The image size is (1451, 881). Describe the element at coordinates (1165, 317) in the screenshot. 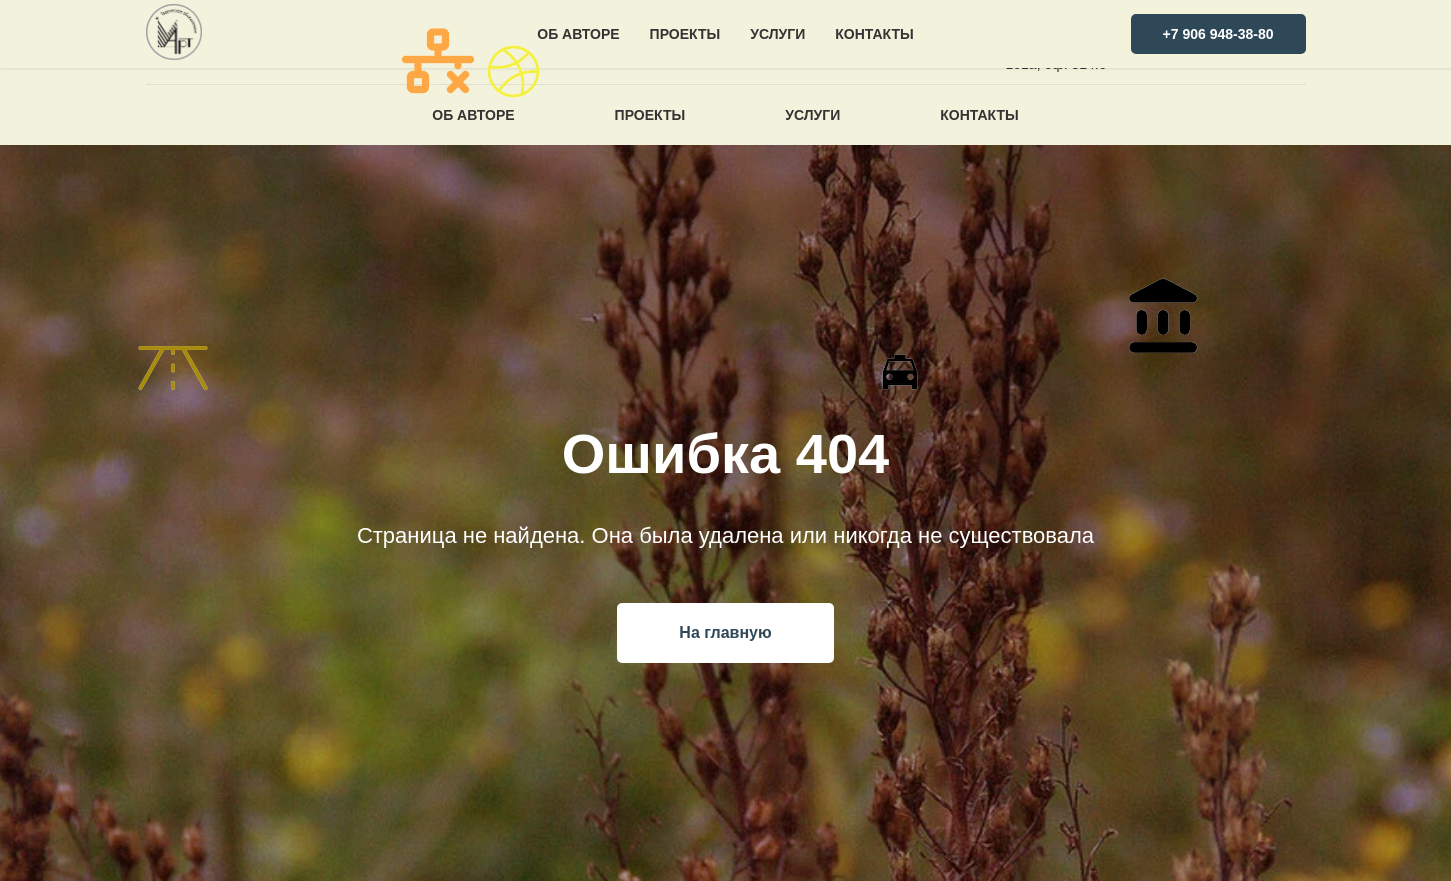

I see `access bank or financial account` at that location.